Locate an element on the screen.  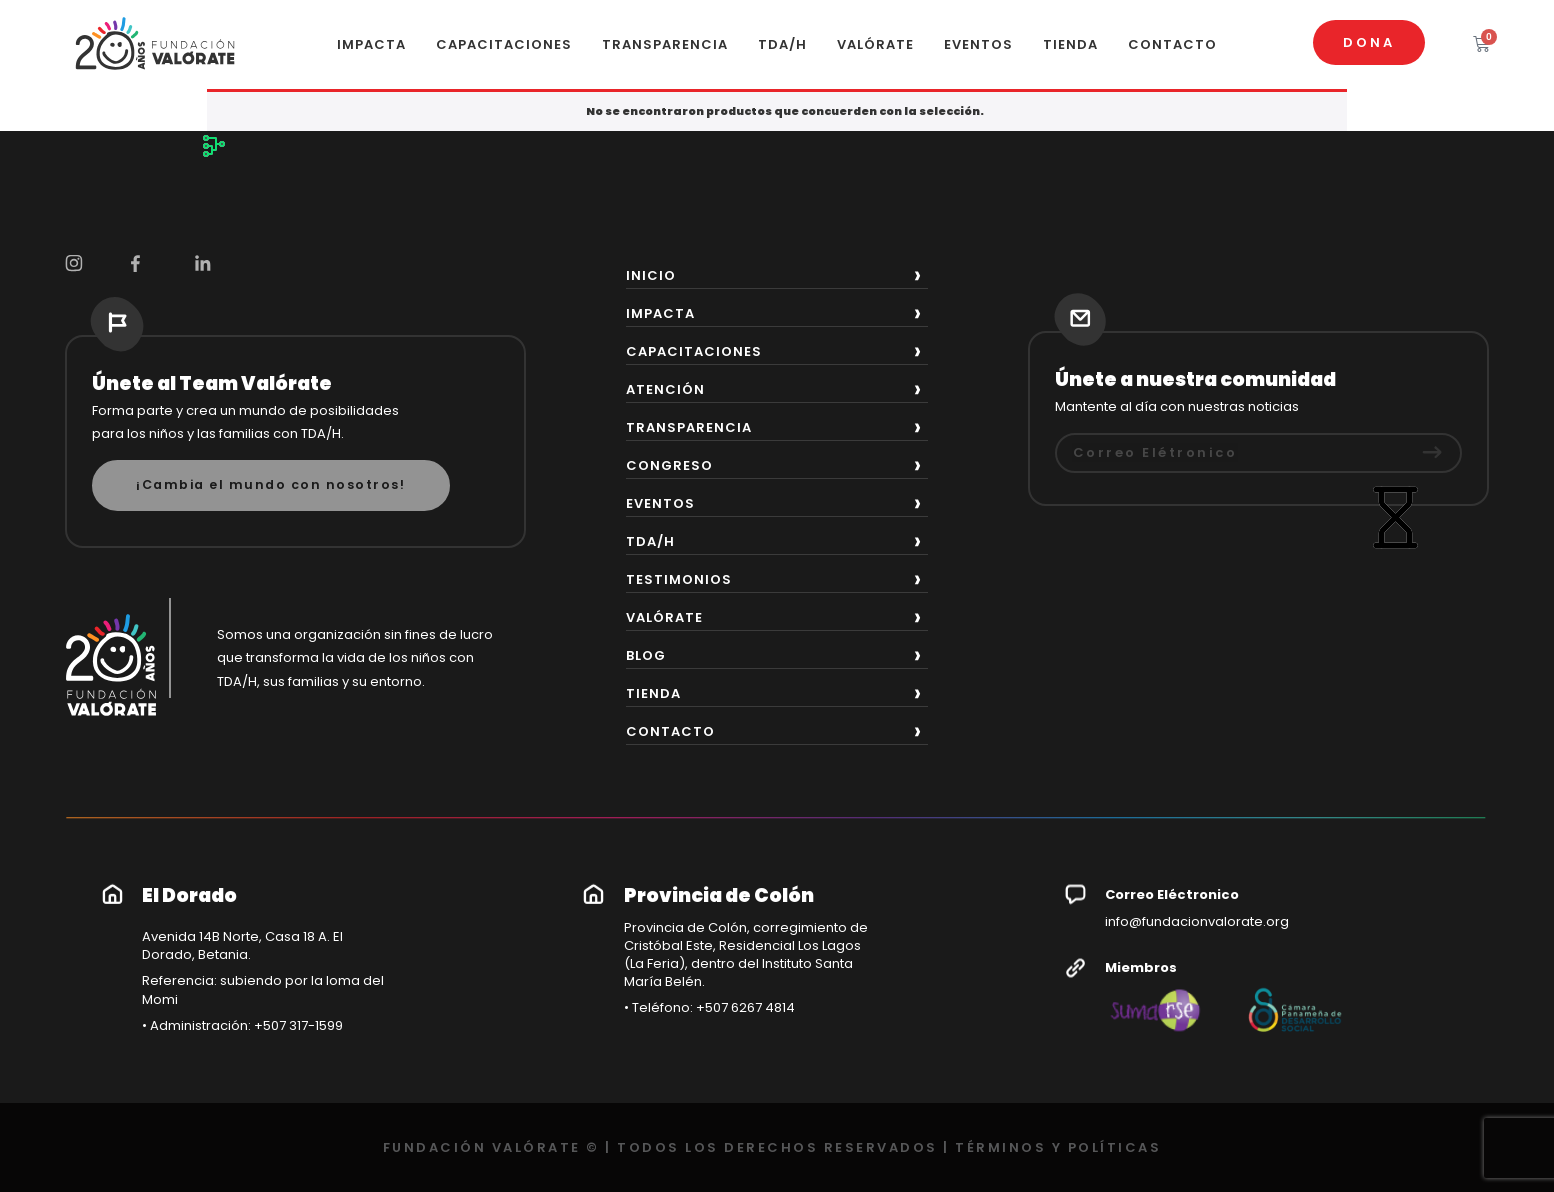
indicates loading or processing in progress is located at coordinates (1395, 517).